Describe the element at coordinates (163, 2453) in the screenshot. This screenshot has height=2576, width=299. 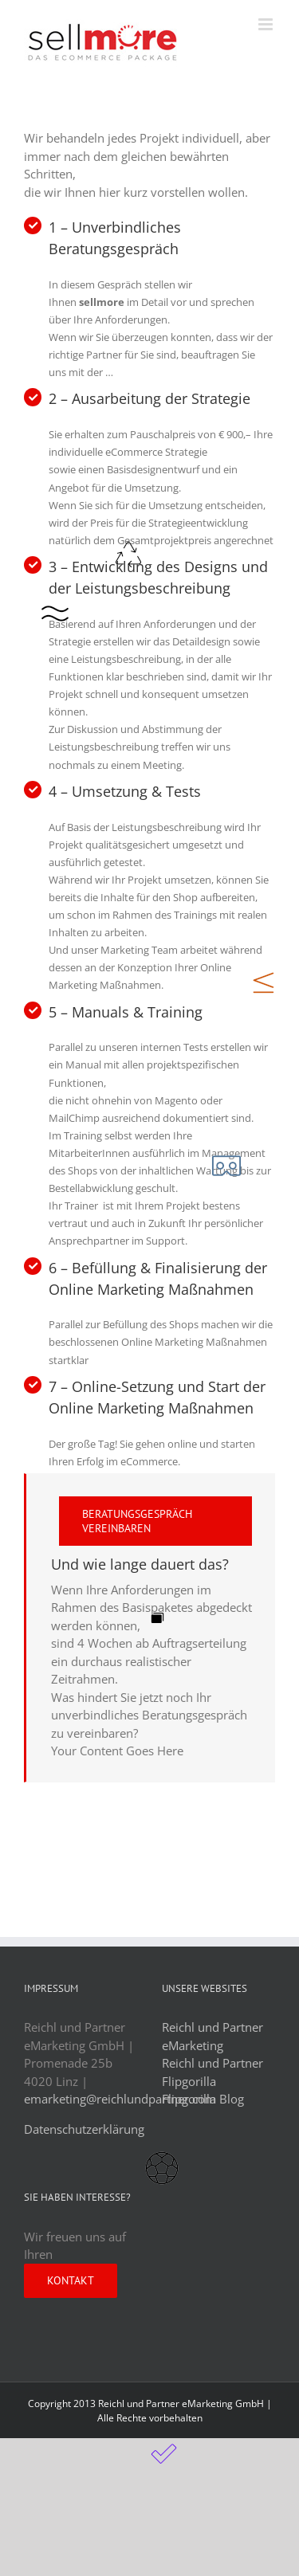
I see `confirm or submit an action` at that location.